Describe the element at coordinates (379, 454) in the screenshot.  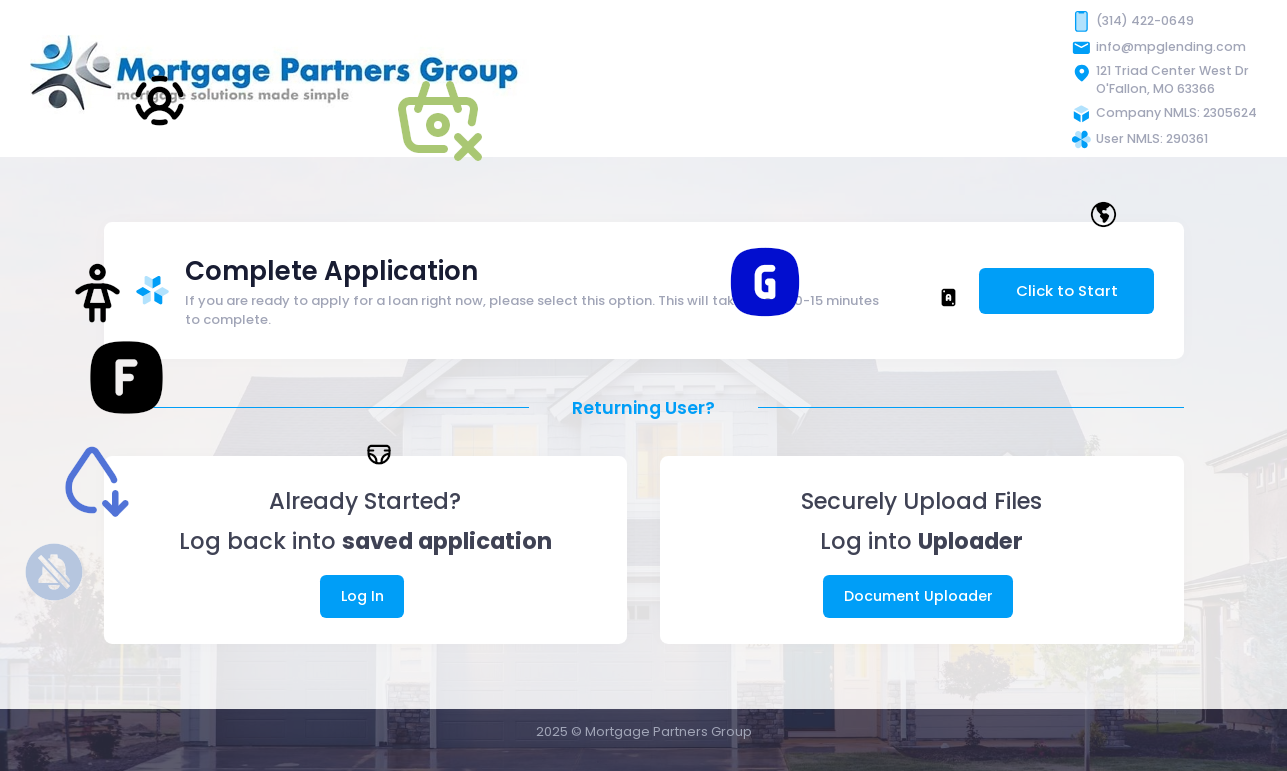
I see `track diaper changes for baby care logging` at that location.